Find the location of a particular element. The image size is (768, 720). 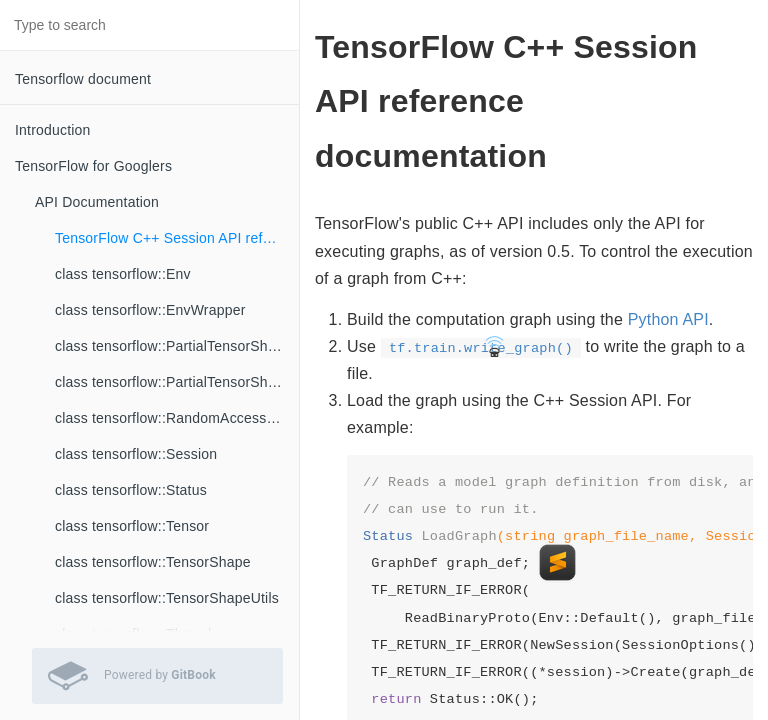

open sublime text code editor is located at coordinates (557, 562).